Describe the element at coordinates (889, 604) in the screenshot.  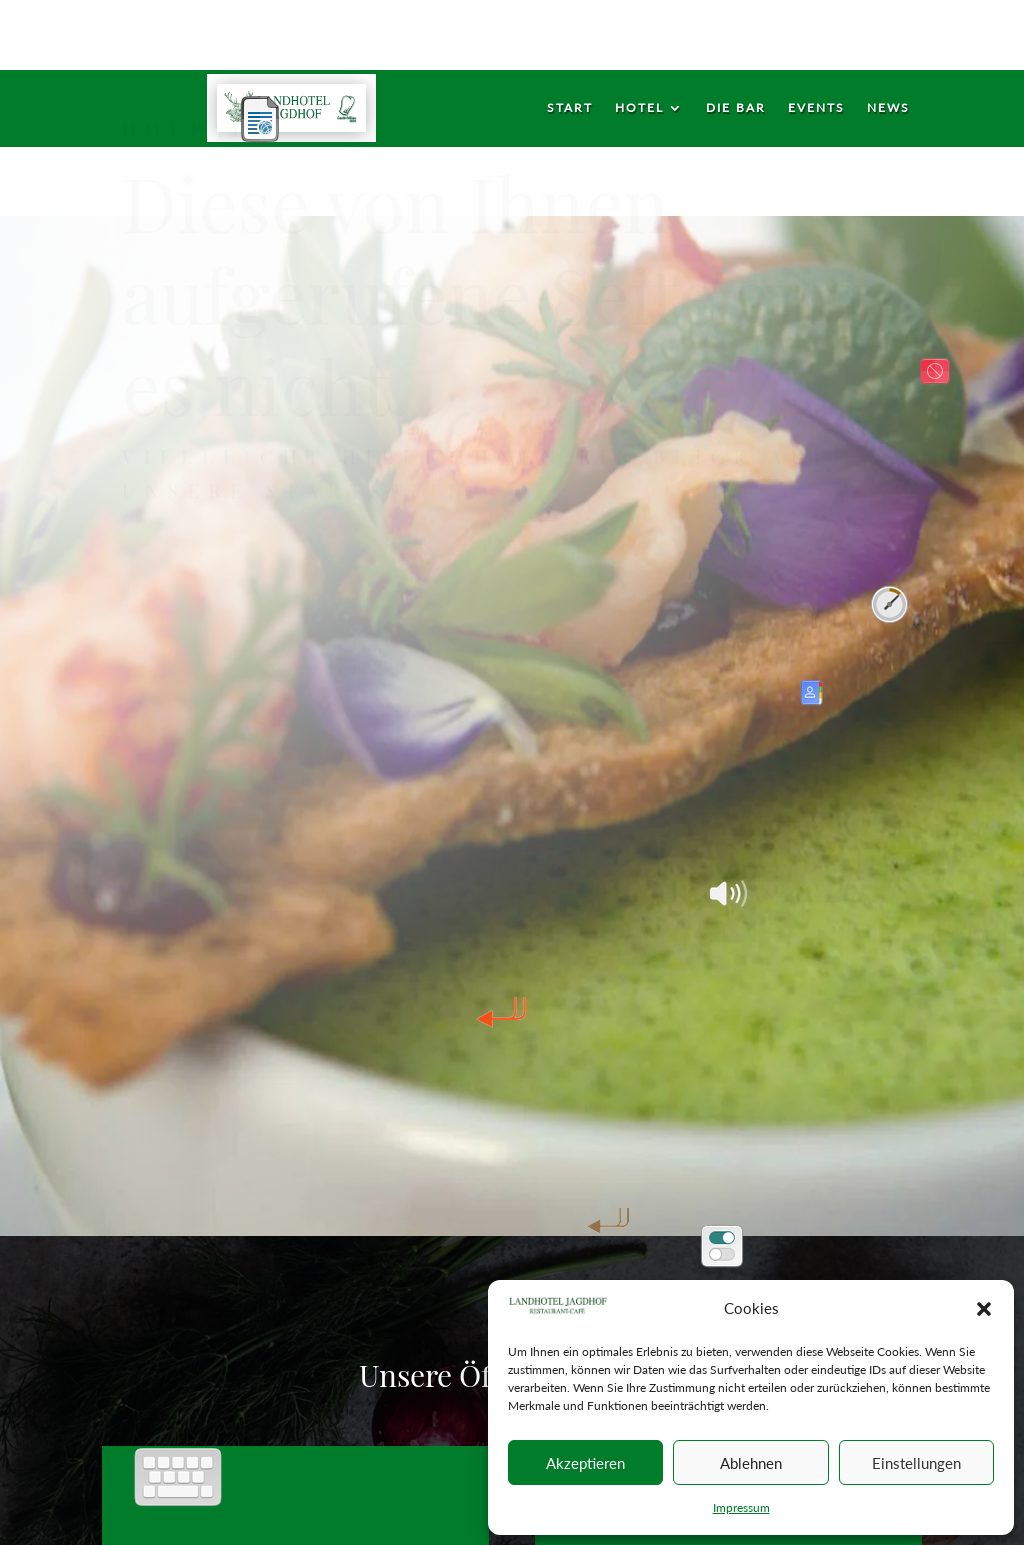
I see `open sysprof system profiler application` at that location.